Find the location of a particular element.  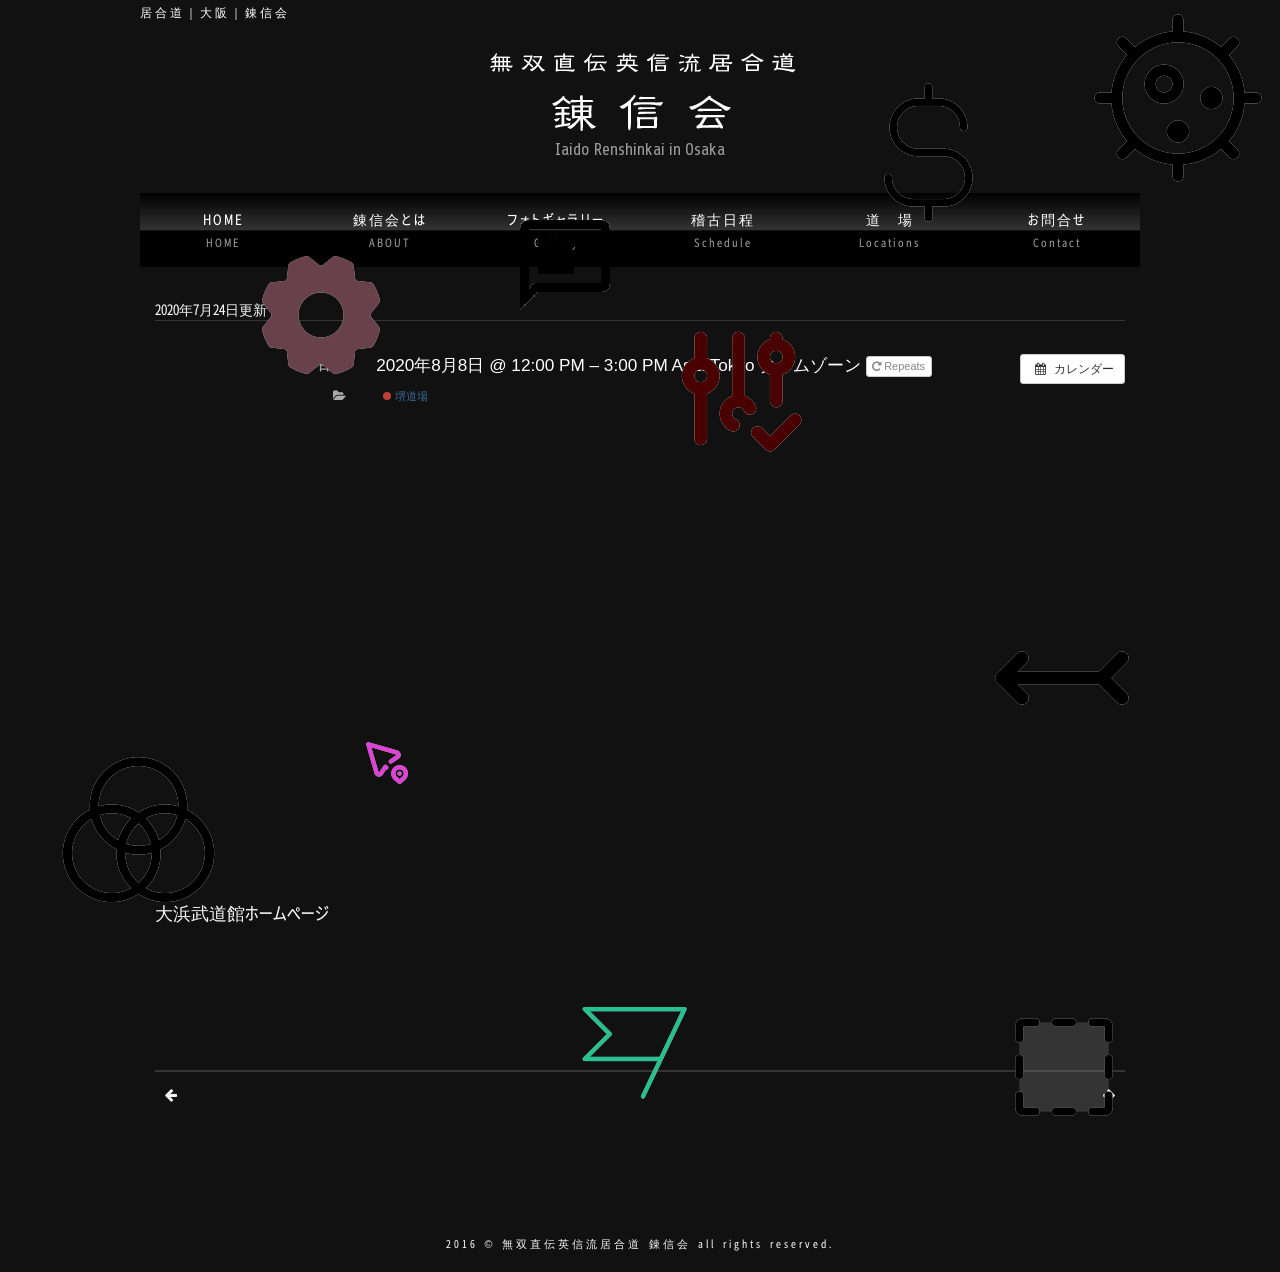

indicates virus or malware detected is located at coordinates (1178, 98).